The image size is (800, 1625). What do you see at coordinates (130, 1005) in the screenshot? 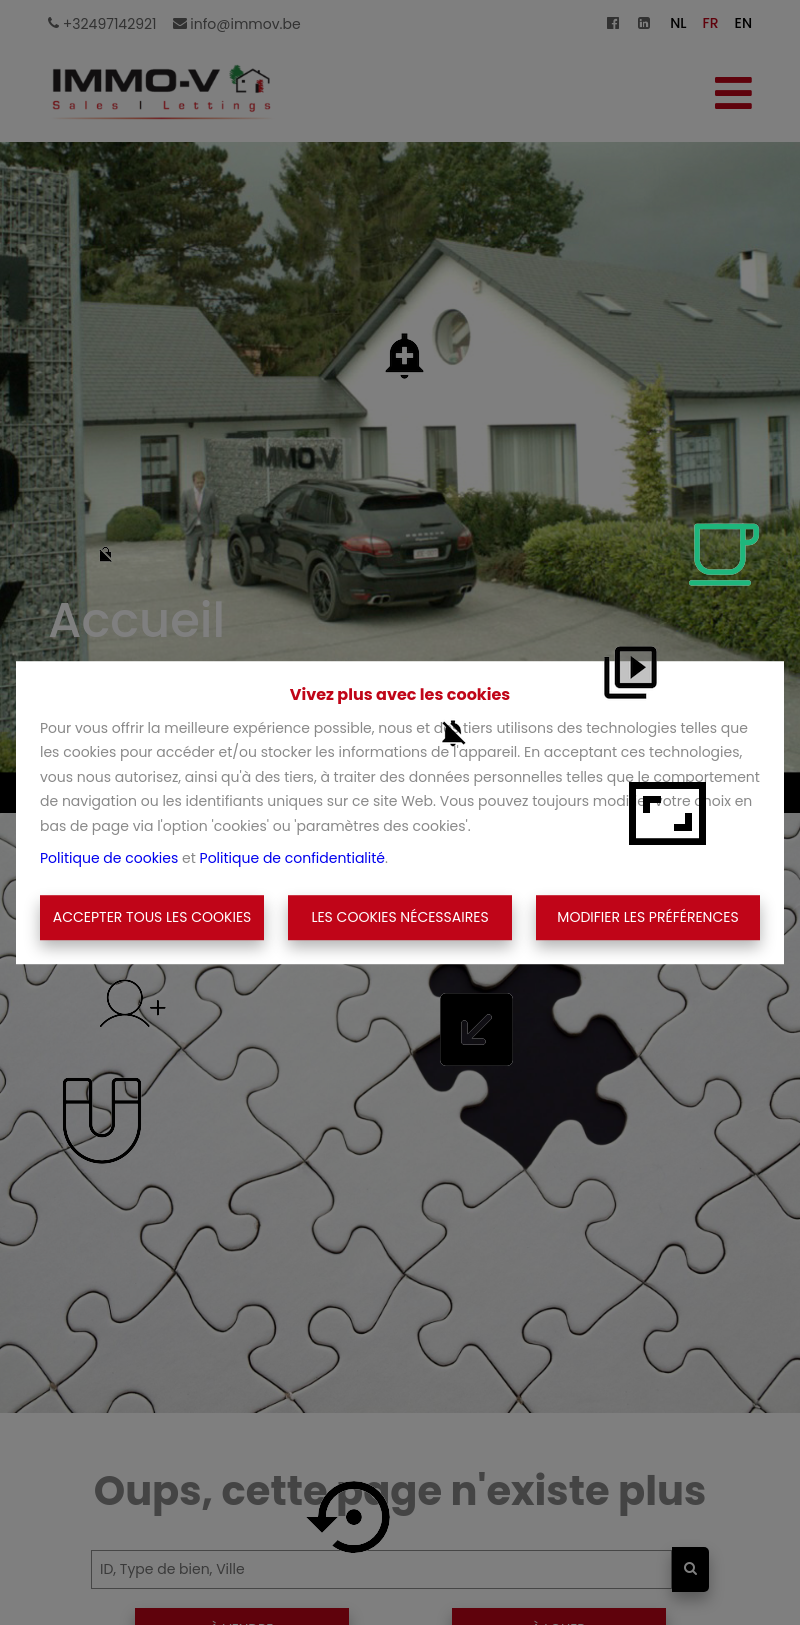
I see `add a new contact or friend` at bounding box center [130, 1005].